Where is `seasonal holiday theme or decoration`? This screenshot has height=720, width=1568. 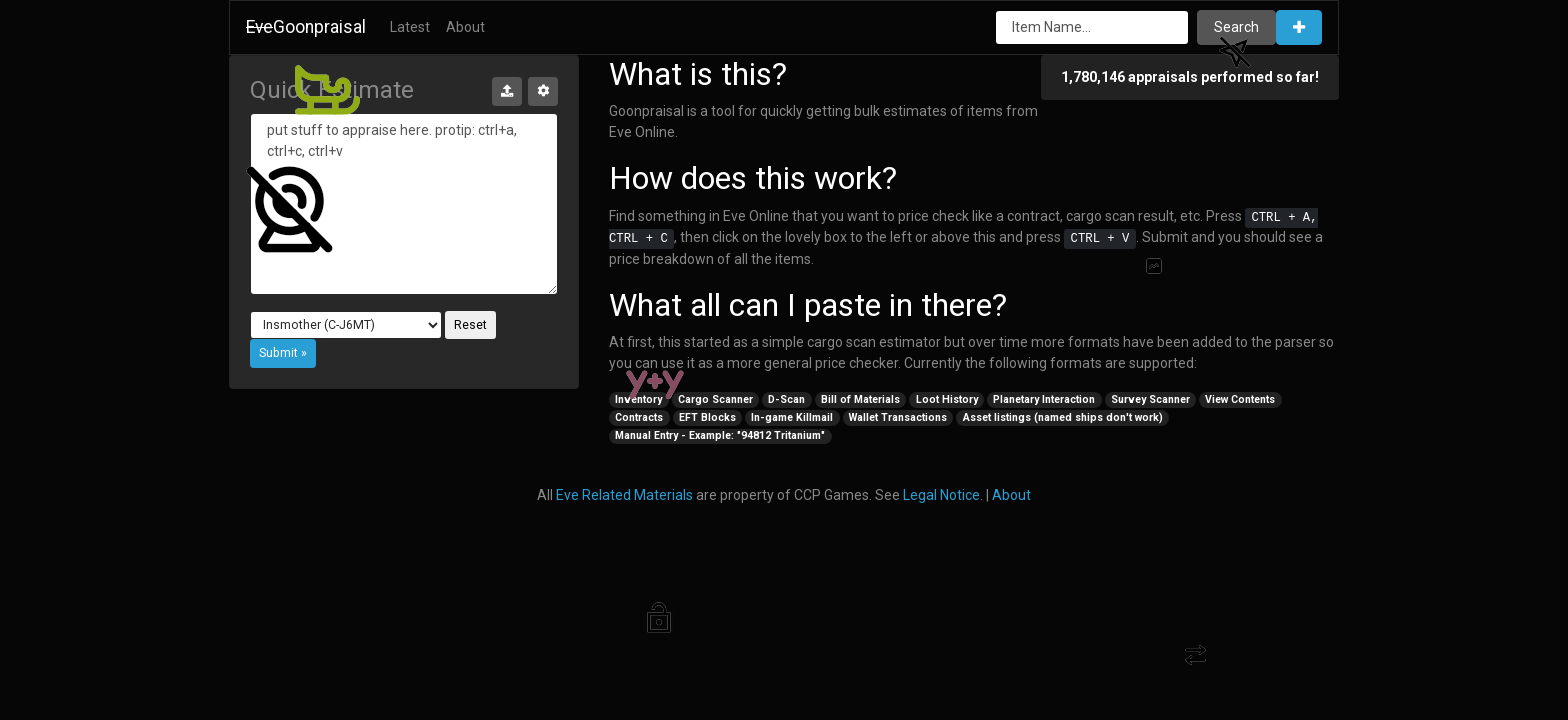
seasonal holiday theme or decoration is located at coordinates (326, 90).